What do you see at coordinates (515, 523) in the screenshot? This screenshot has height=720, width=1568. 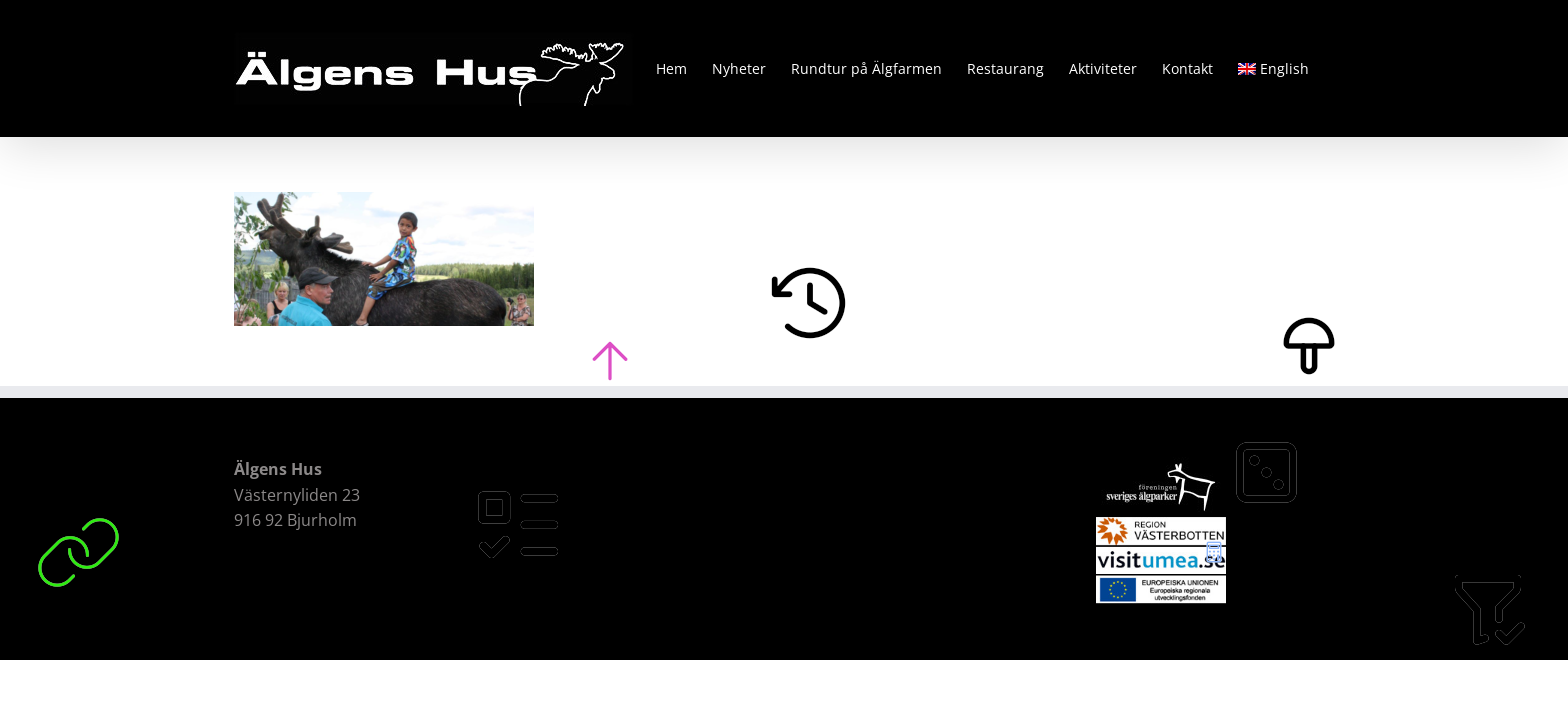 I see `view task list or checklist` at bounding box center [515, 523].